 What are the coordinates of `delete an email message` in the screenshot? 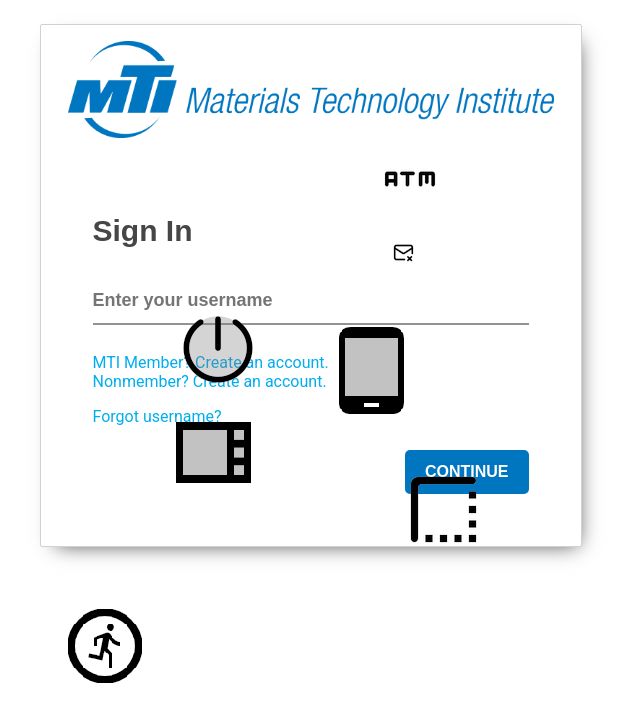 It's located at (403, 252).